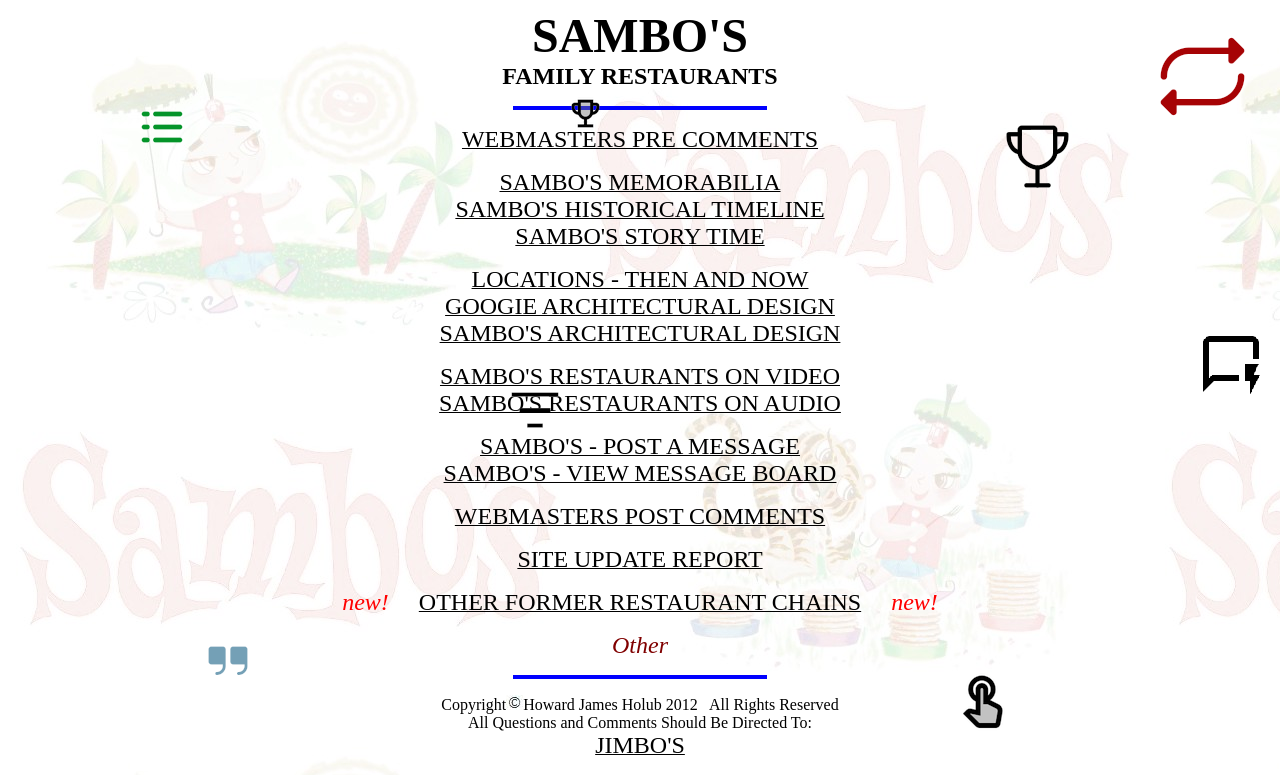  What do you see at coordinates (228, 660) in the screenshot?
I see `view or add a quote` at bounding box center [228, 660].